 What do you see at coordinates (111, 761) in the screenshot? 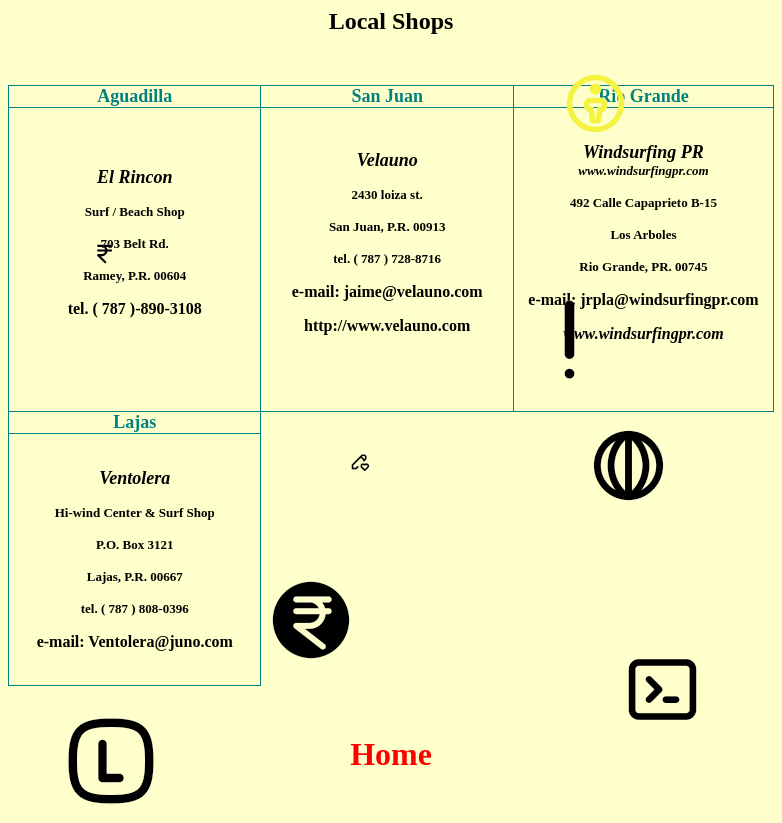
I see `indicates an item or category labeled "L"` at bounding box center [111, 761].